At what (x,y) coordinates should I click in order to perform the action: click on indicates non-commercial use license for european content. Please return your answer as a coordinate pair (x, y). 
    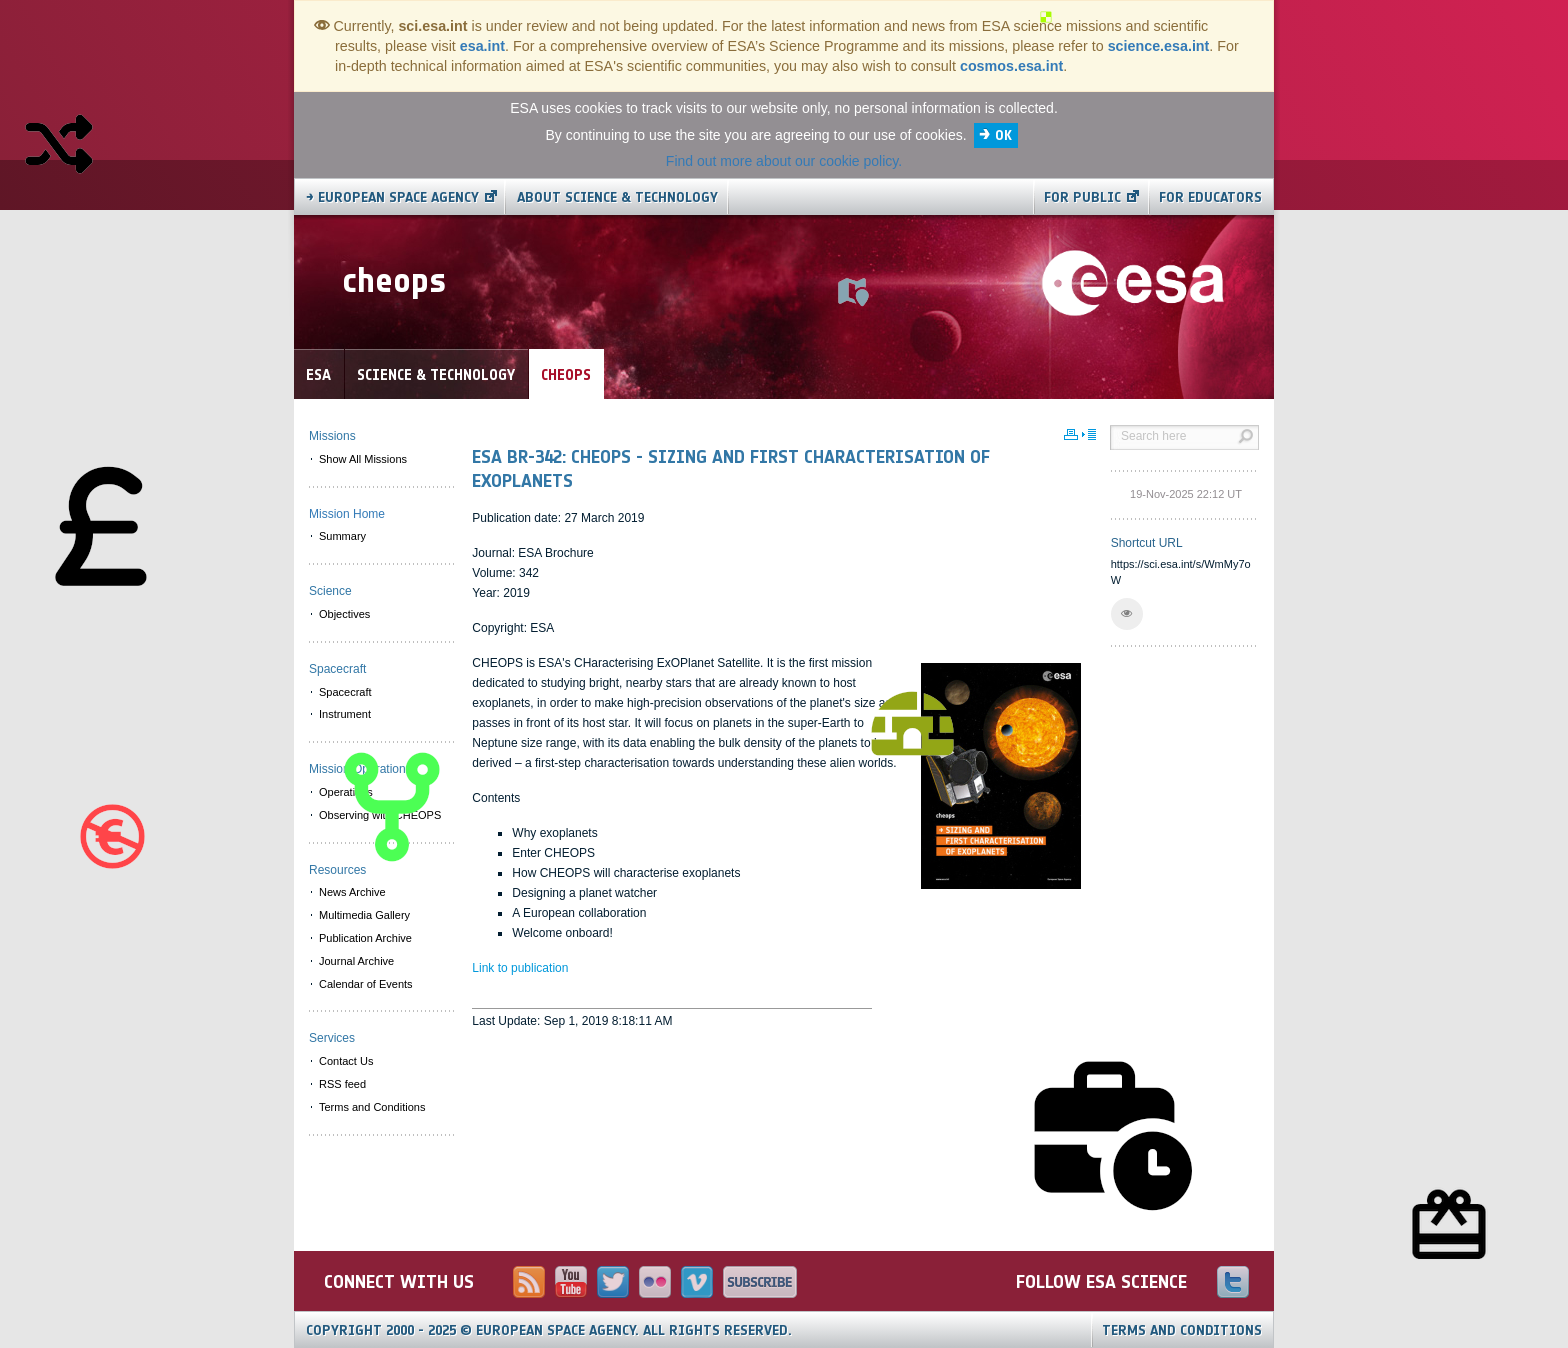
    Looking at the image, I should click on (112, 836).